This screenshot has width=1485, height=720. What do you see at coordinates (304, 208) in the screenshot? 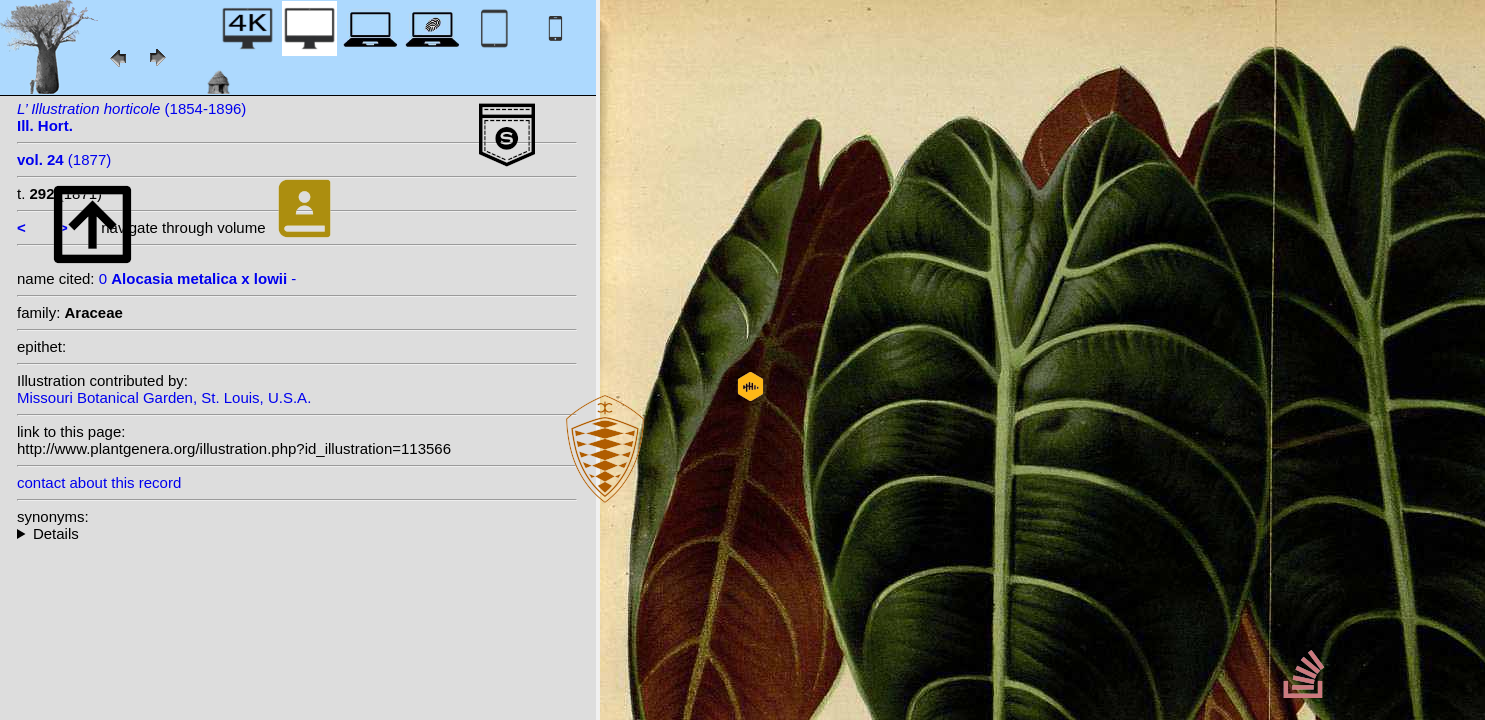
I see `open contacts or address book` at bounding box center [304, 208].